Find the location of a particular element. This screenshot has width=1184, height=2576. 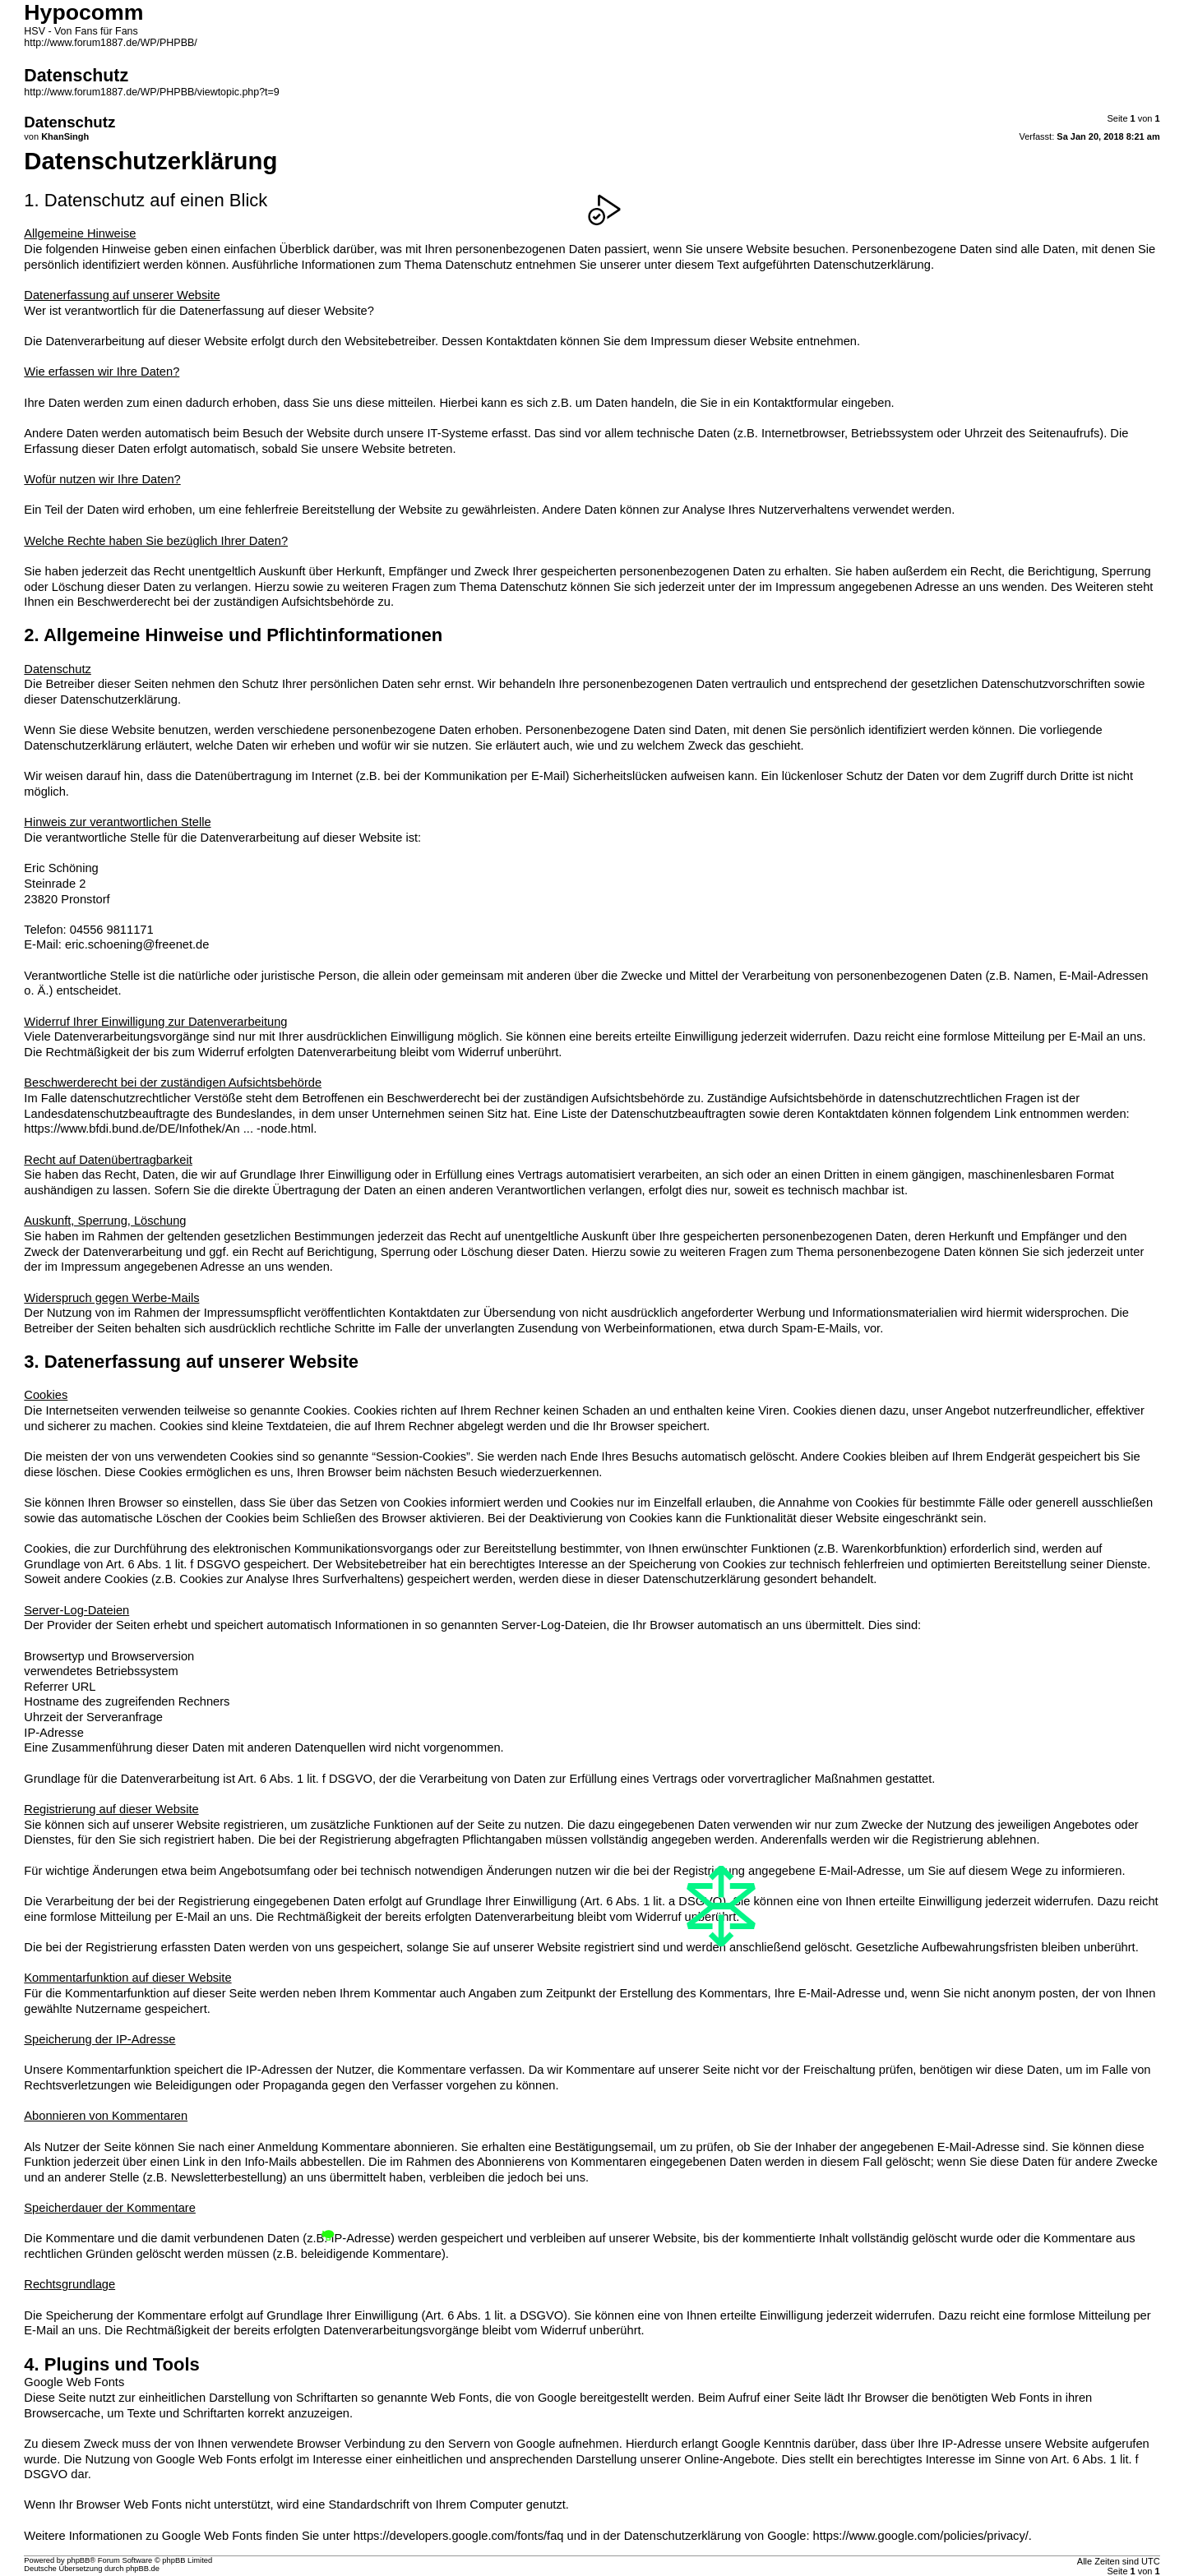

access airship or blimp travel options is located at coordinates (327, 2235).